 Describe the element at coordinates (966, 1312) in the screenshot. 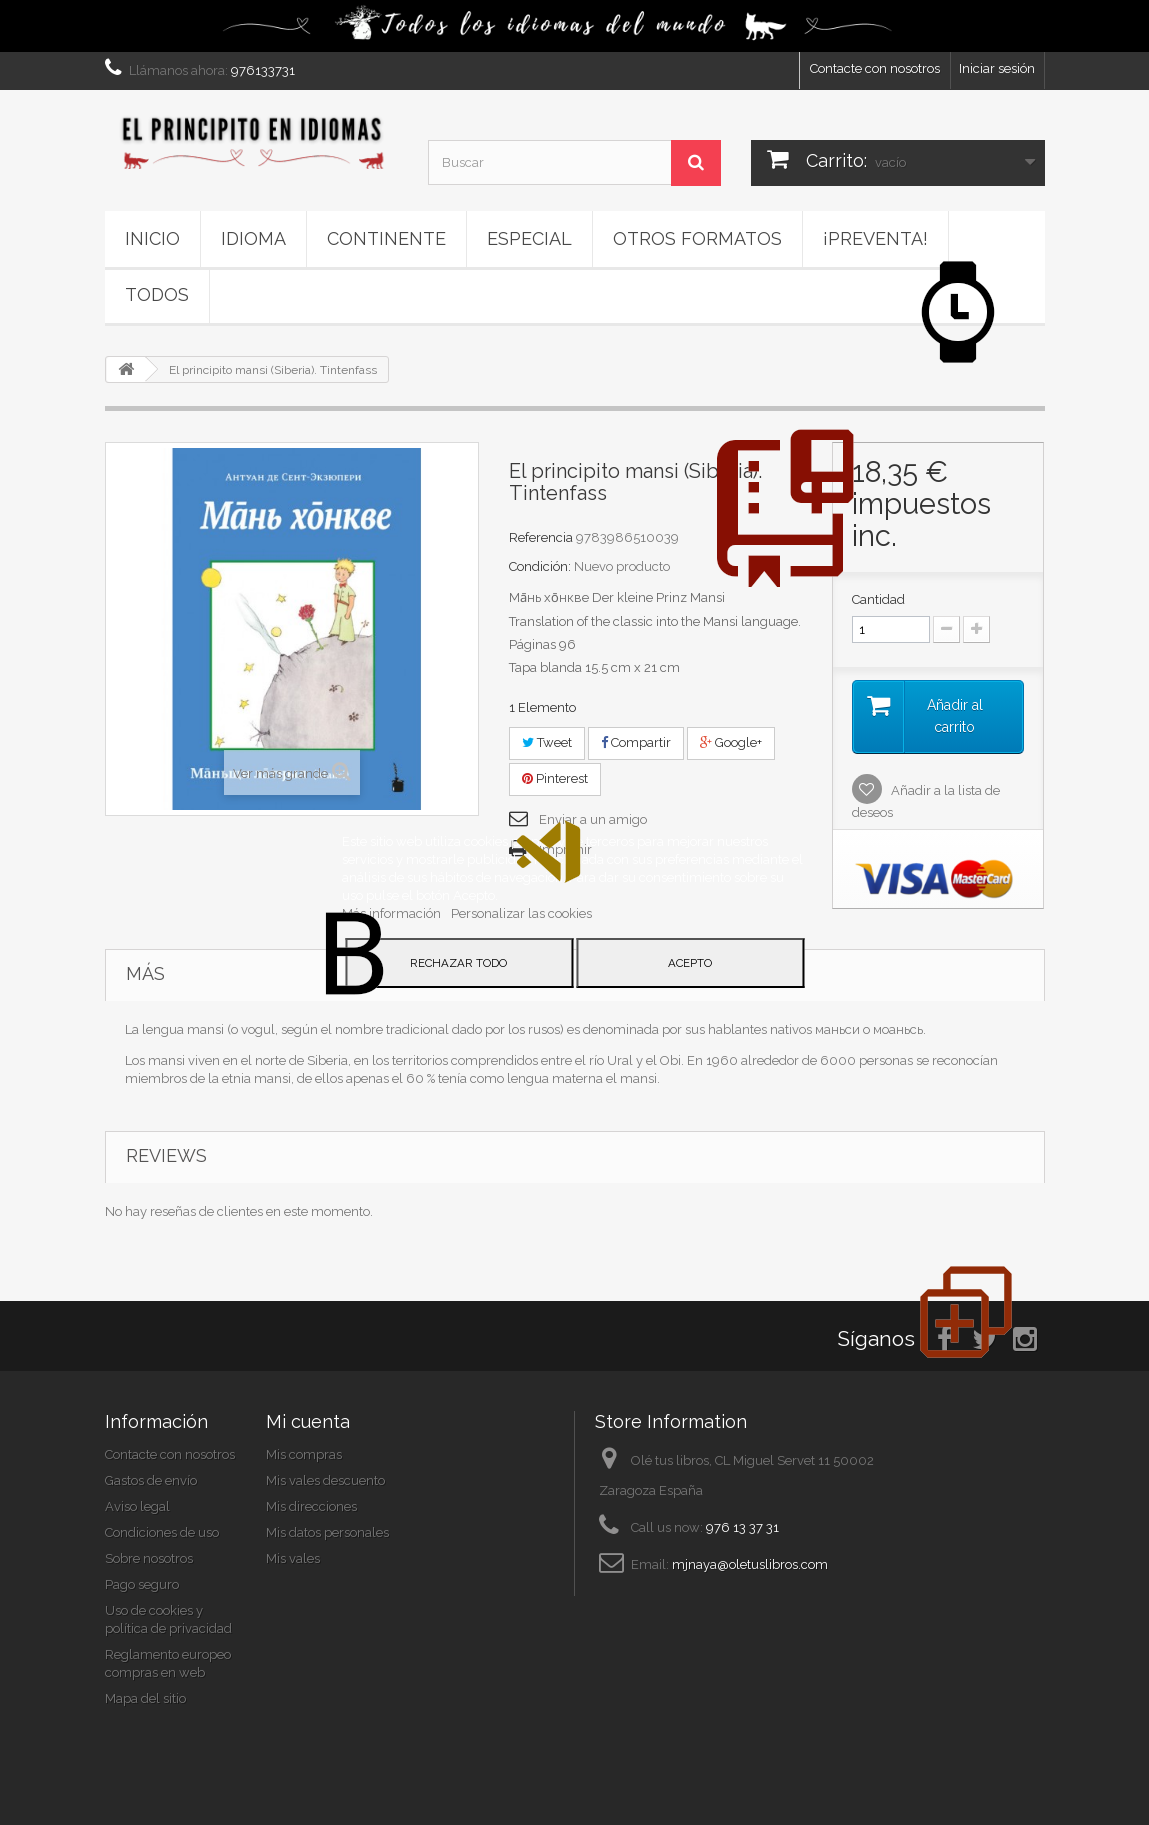

I see `expand all collapsed sections` at that location.